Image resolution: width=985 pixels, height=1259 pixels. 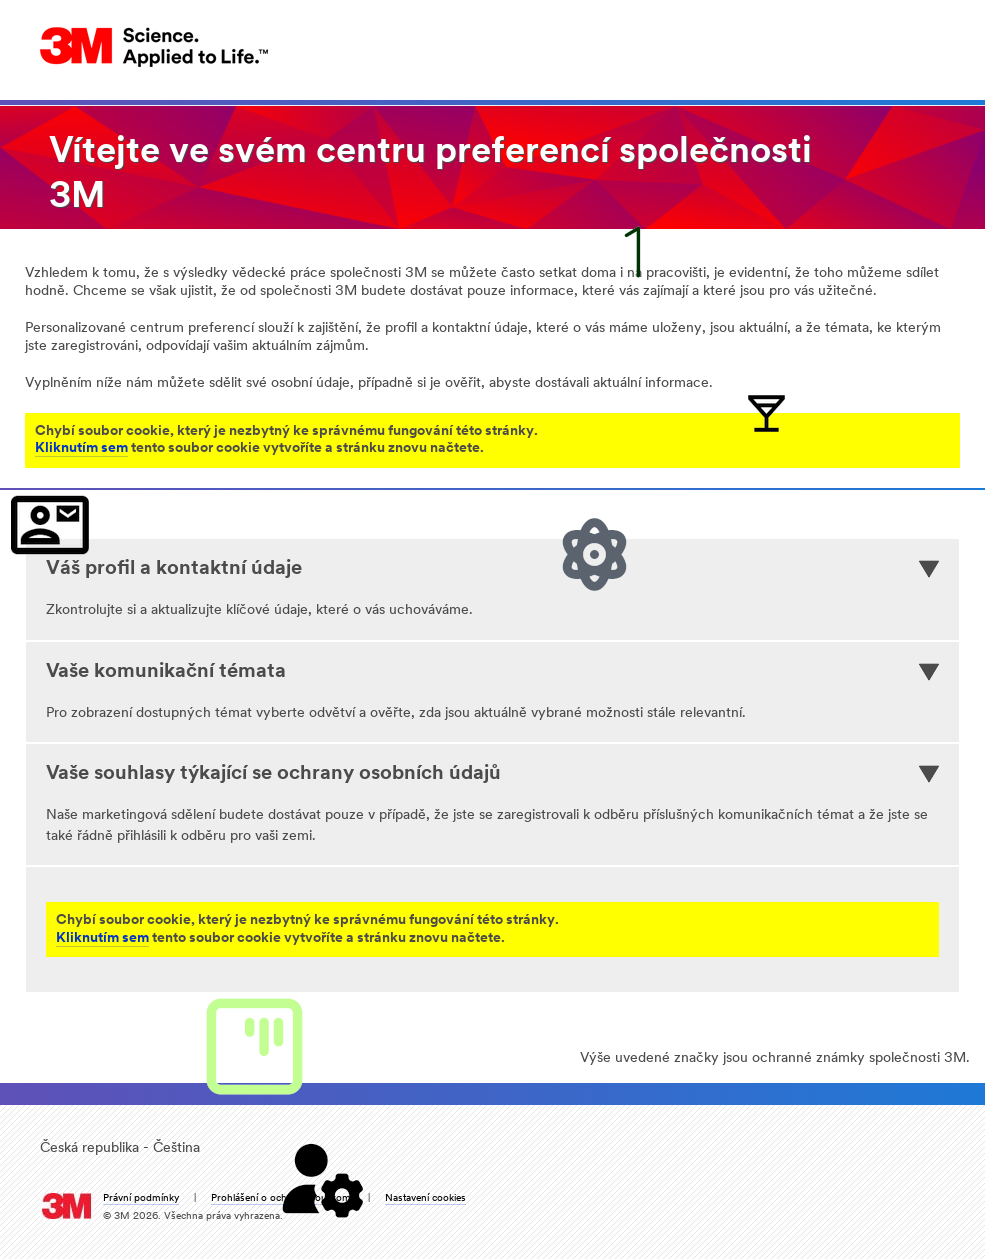 I want to click on access science or chemistry features, so click(x=594, y=554).